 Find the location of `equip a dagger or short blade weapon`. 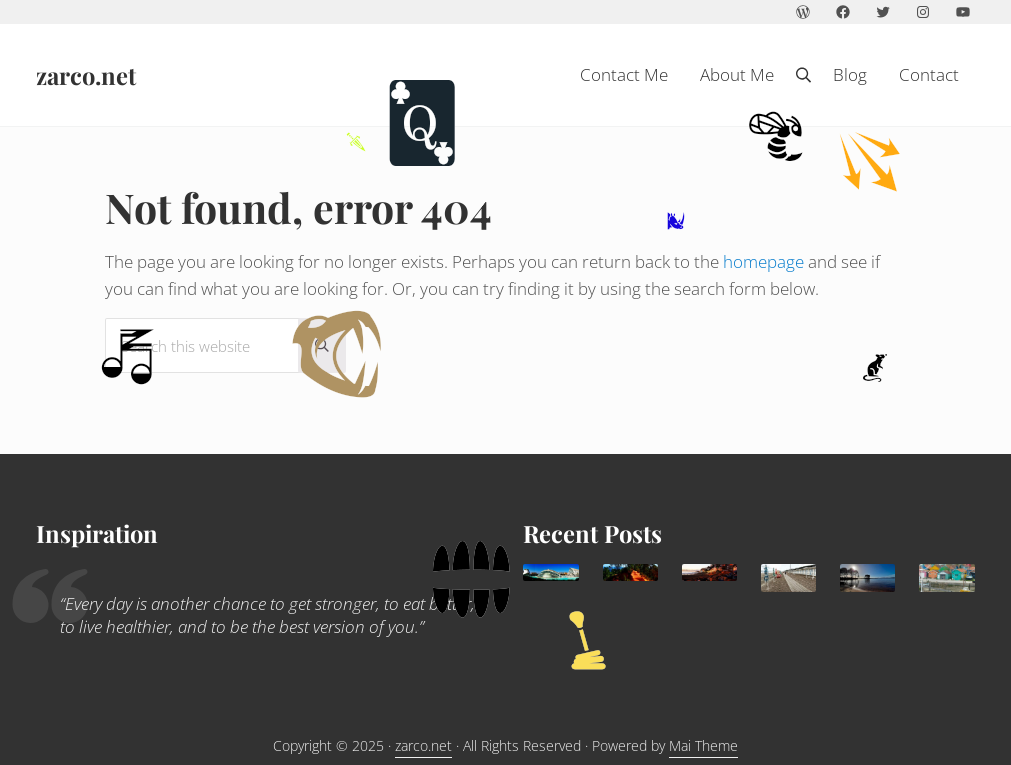

equip a dagger or short blade weapon is located at coordinates (356, 142).